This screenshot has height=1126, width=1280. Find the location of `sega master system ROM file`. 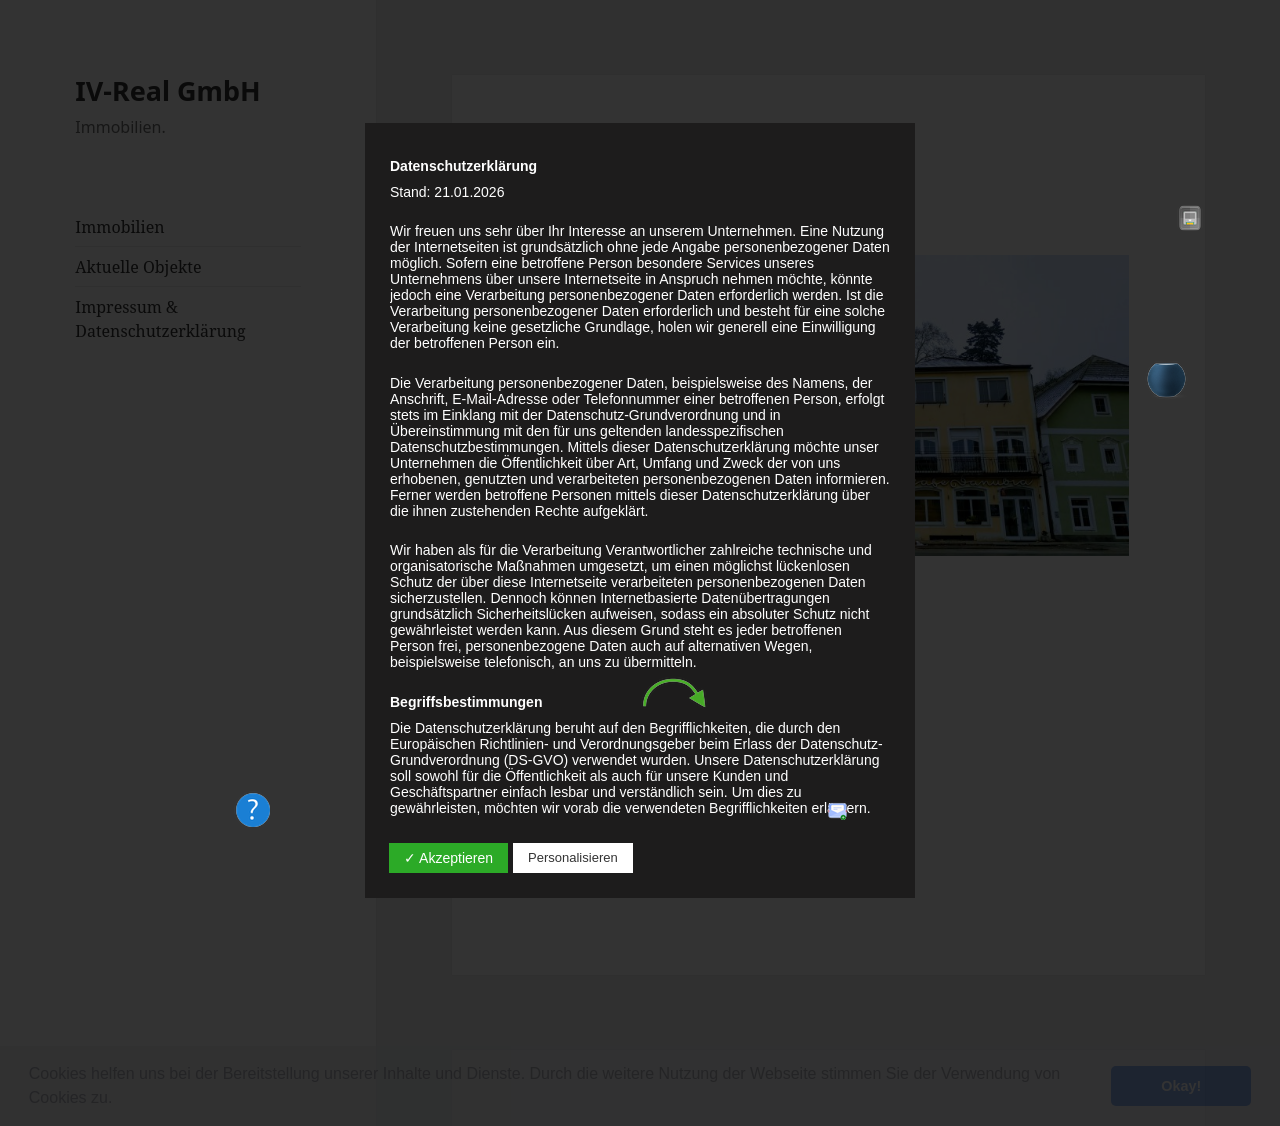

sega master system ROM file is located at coordinates (1190, 218).